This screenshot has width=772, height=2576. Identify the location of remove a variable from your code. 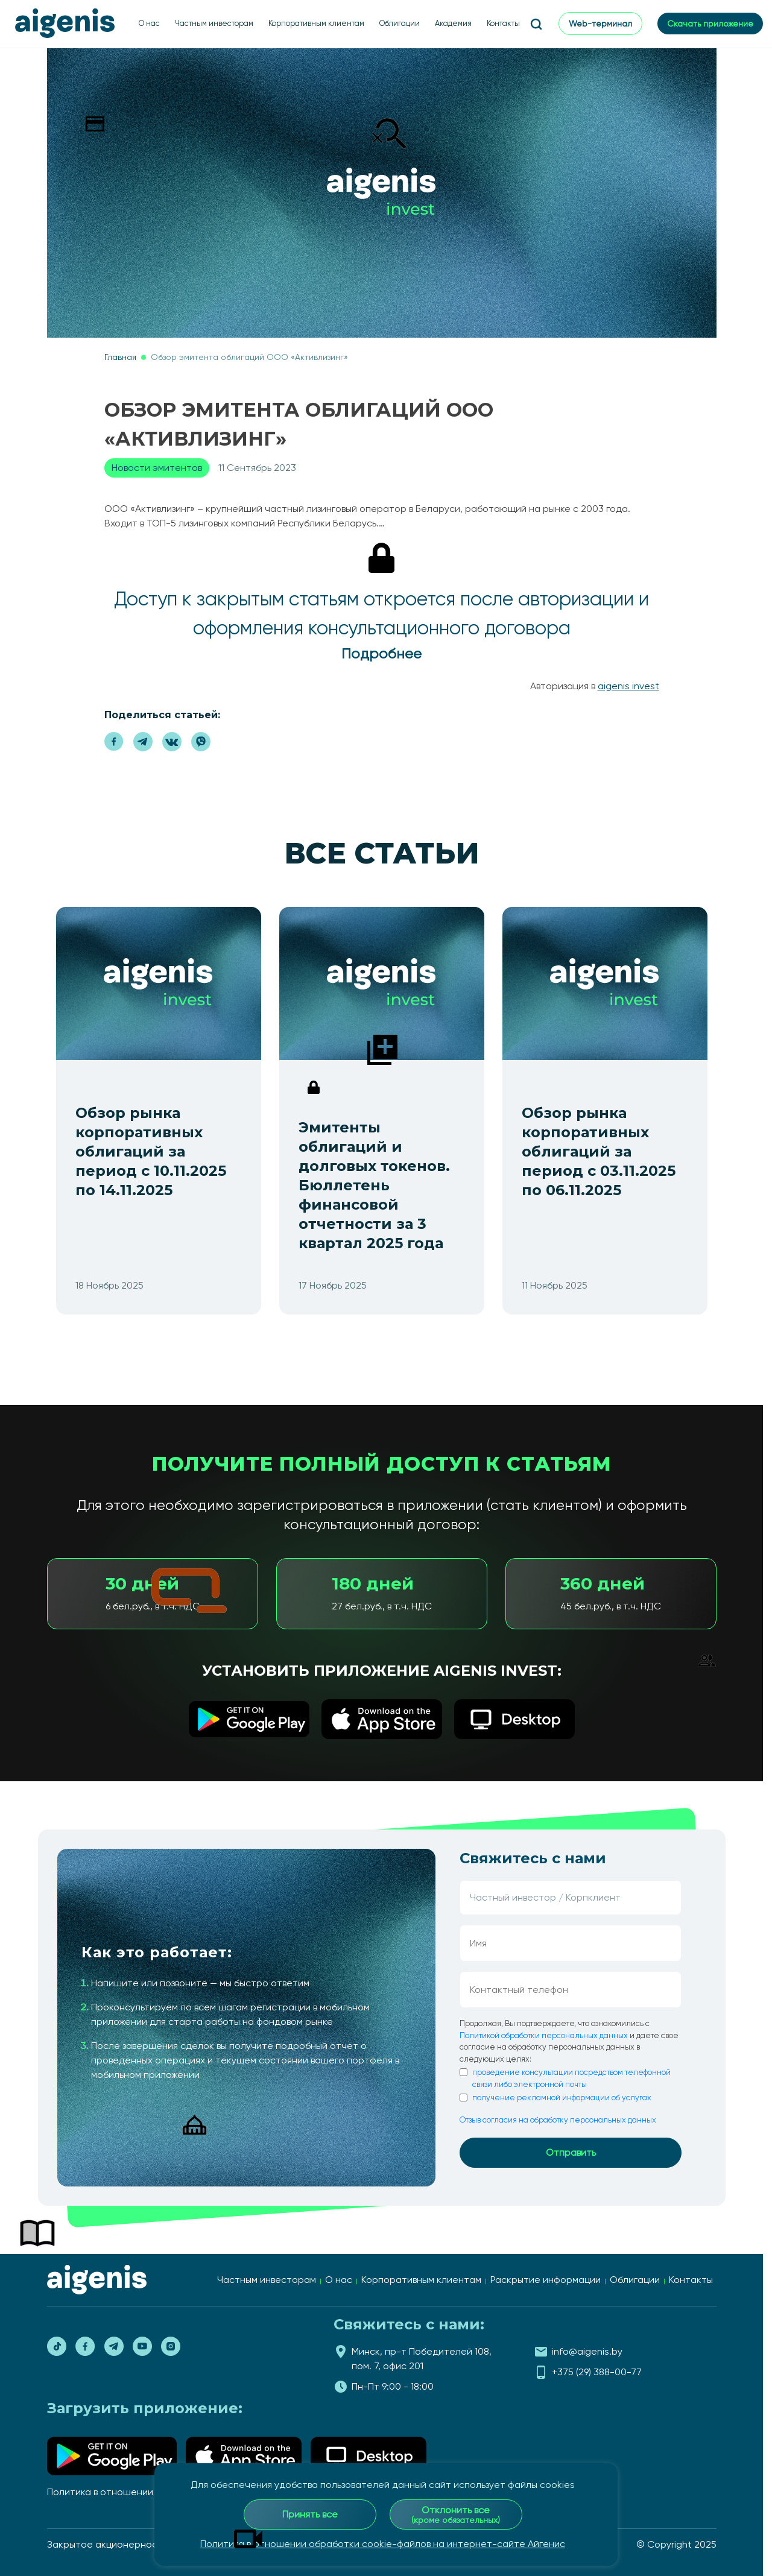
(185, 1586).